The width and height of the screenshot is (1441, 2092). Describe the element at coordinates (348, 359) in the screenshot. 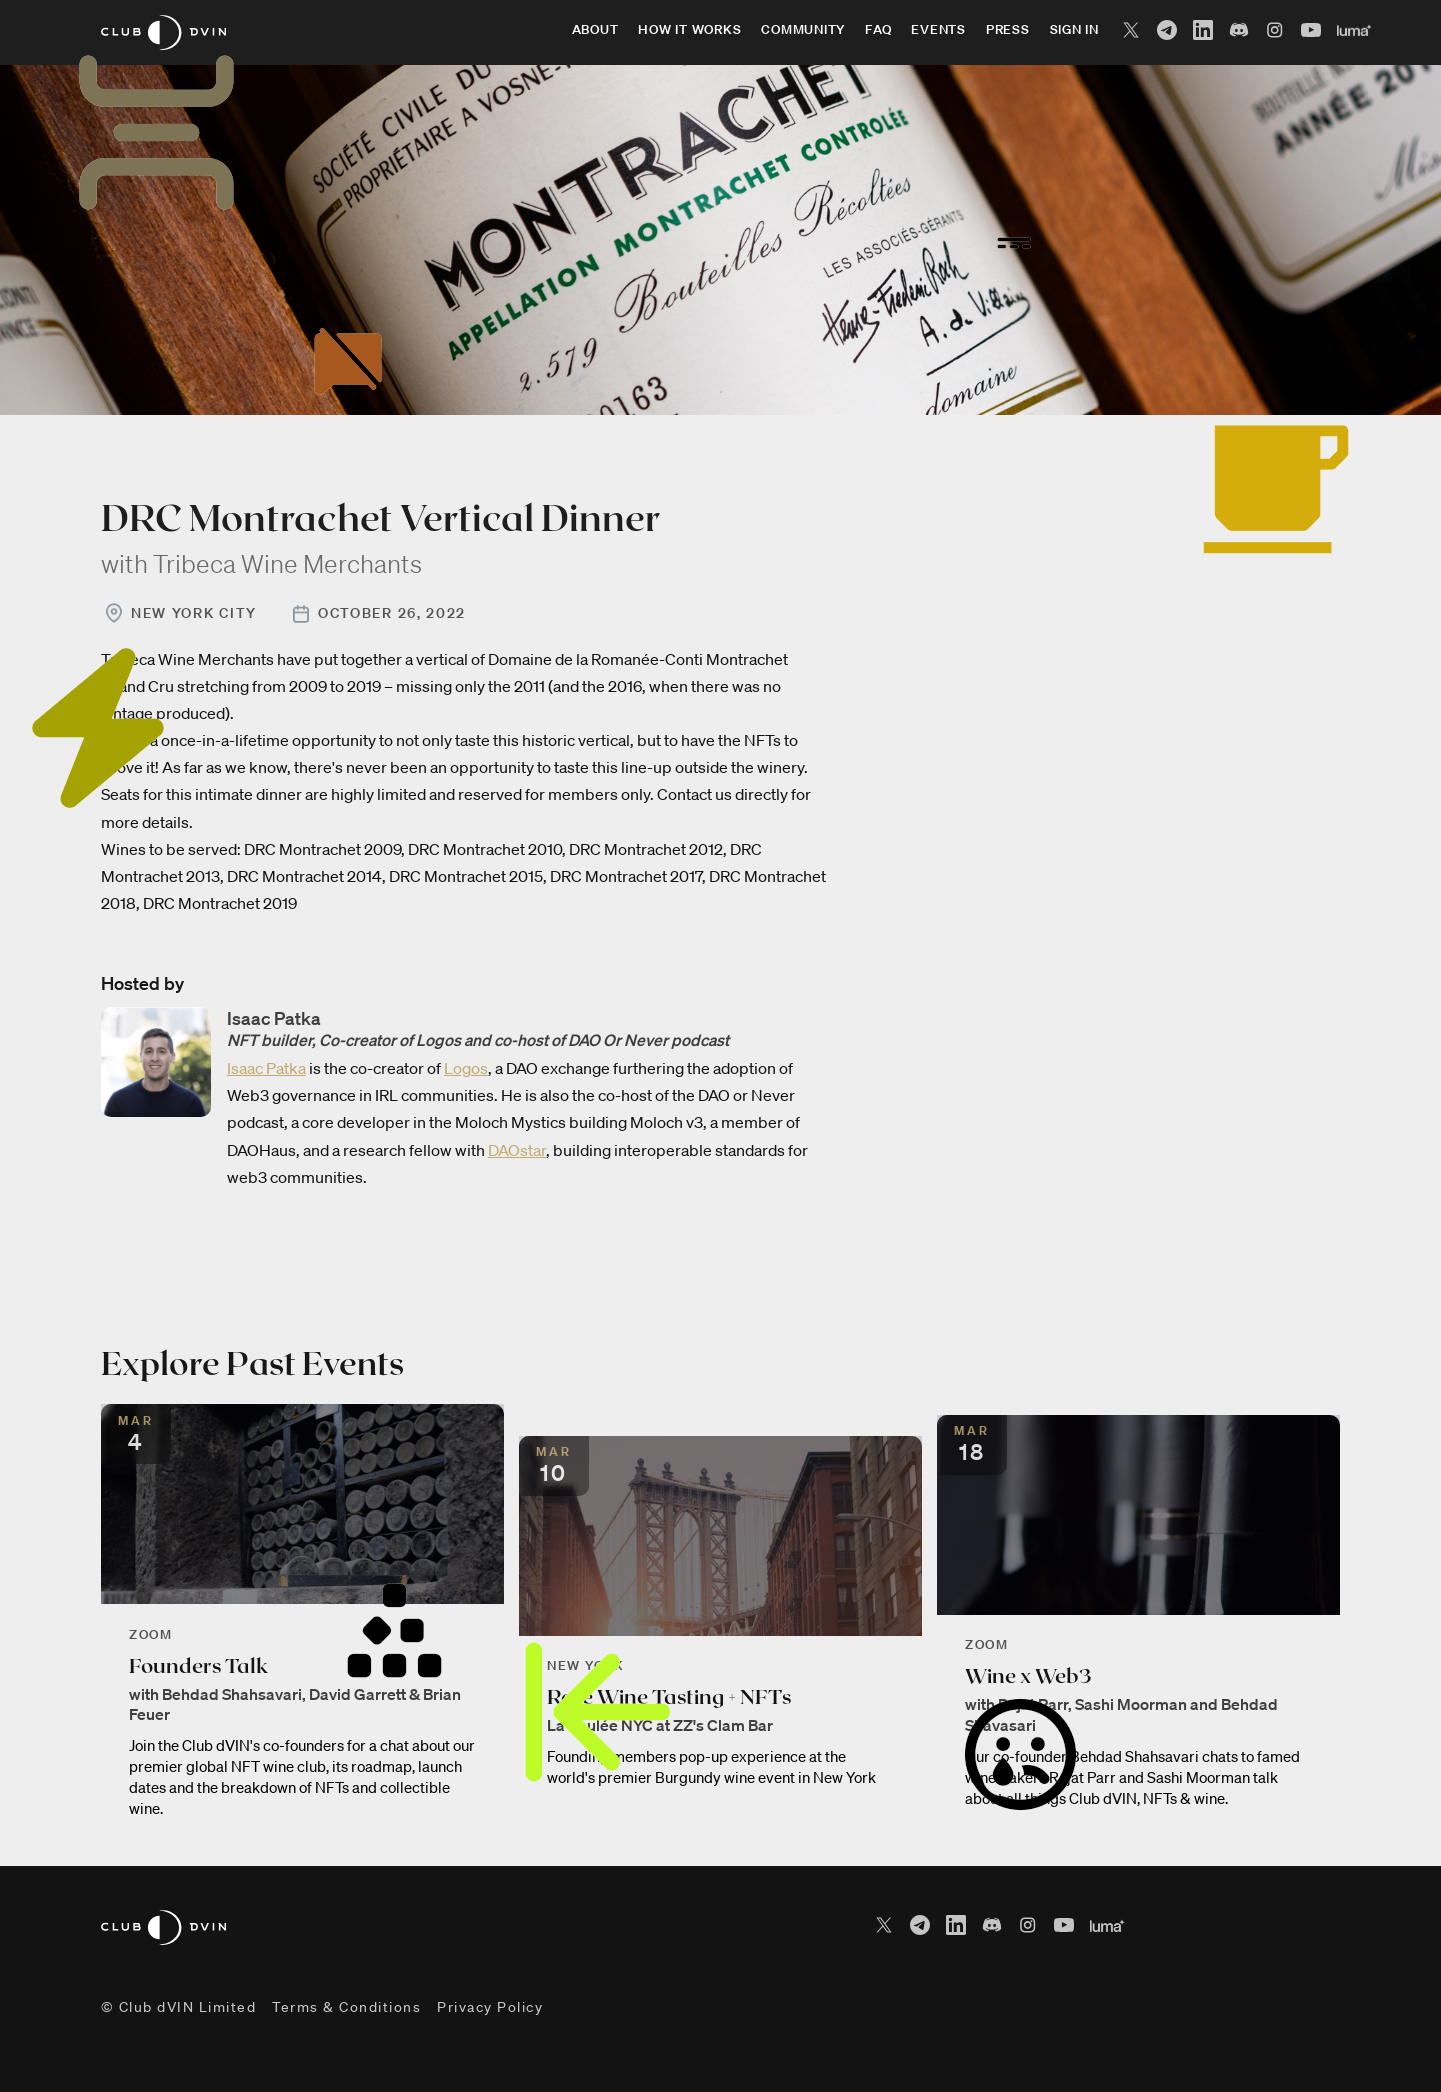

I see `mute or disable chat notifications` at that location.